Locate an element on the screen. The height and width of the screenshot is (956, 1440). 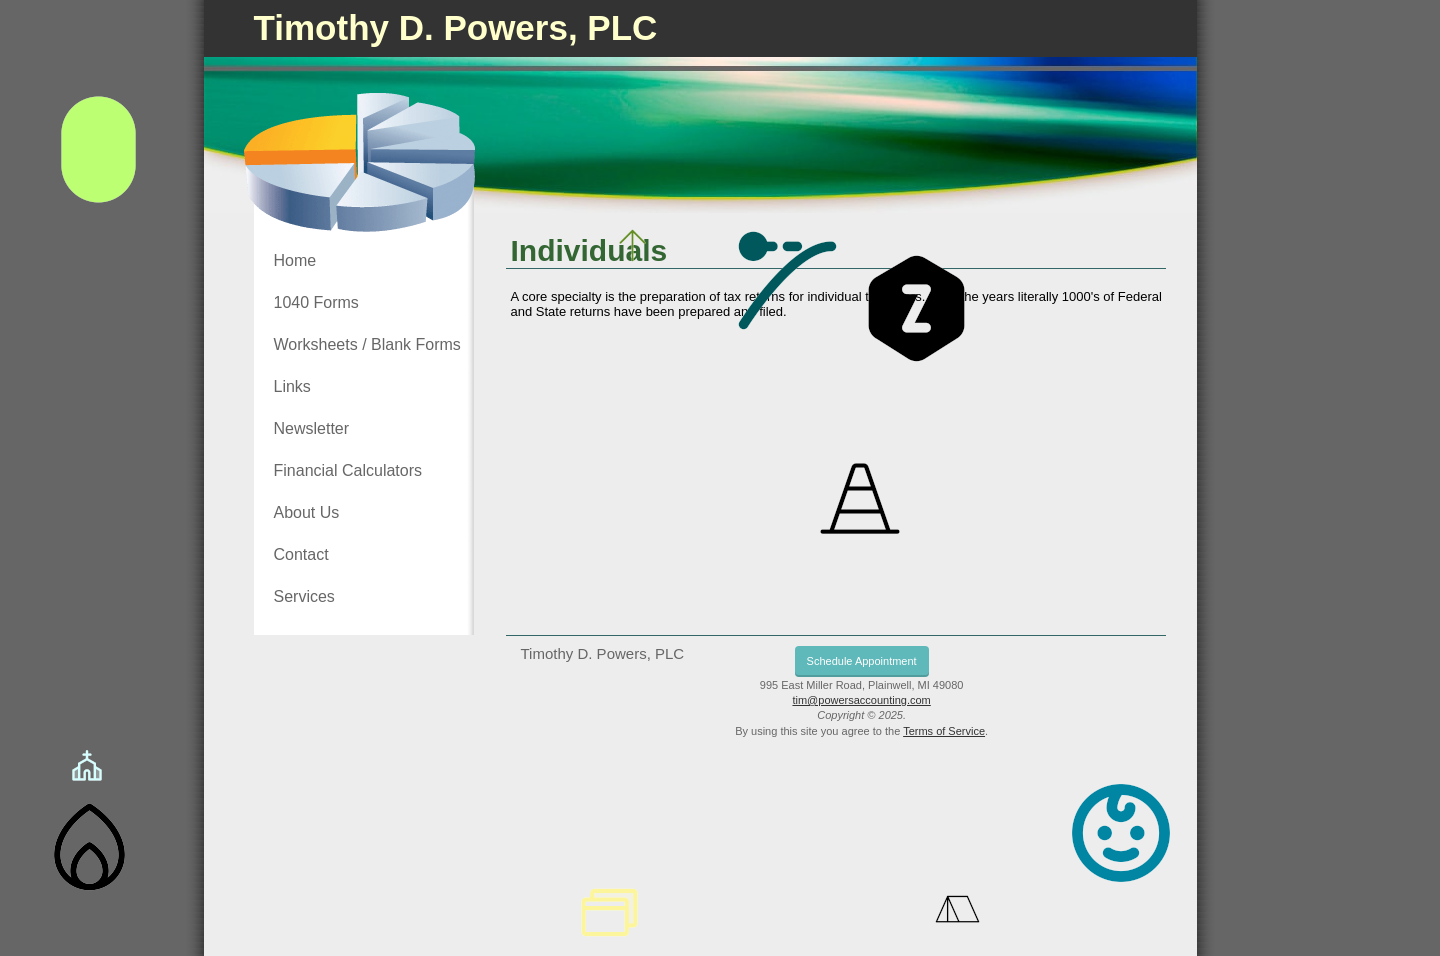
access baby or infant-related features is located at coordinates (1121, 833).